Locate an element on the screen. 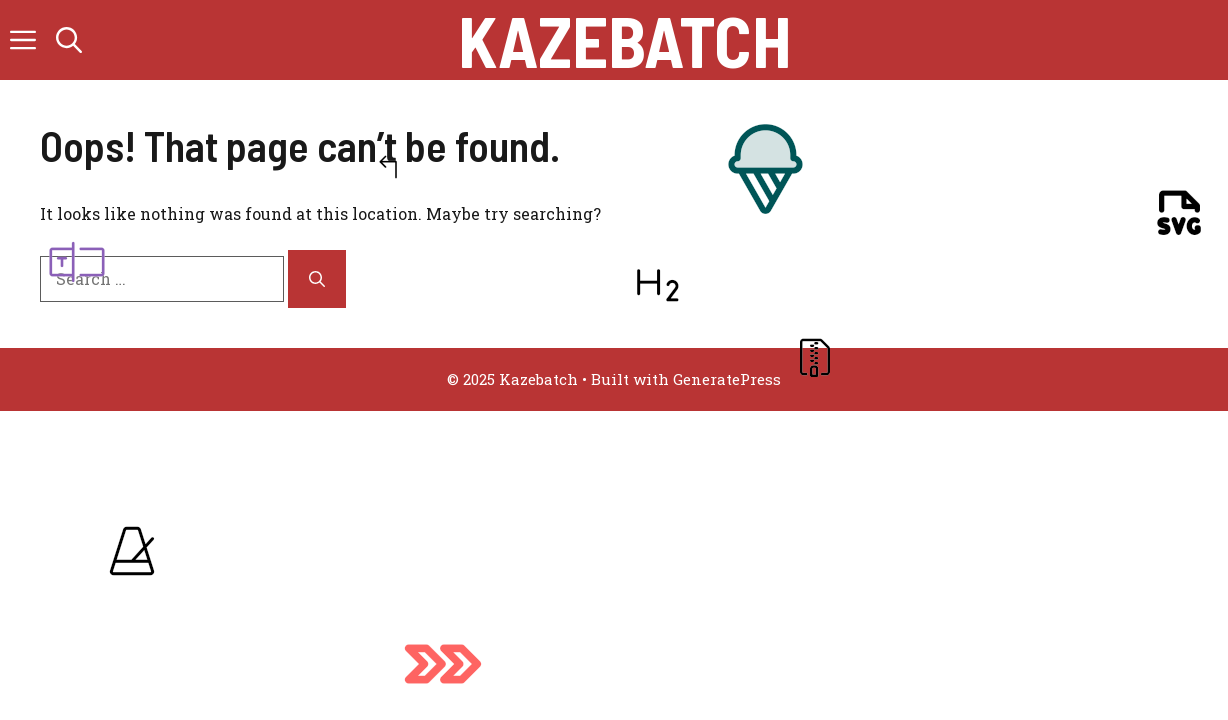 The image size is (1228, 720). access tempo or timing settings is located at coordinates (132, 551).